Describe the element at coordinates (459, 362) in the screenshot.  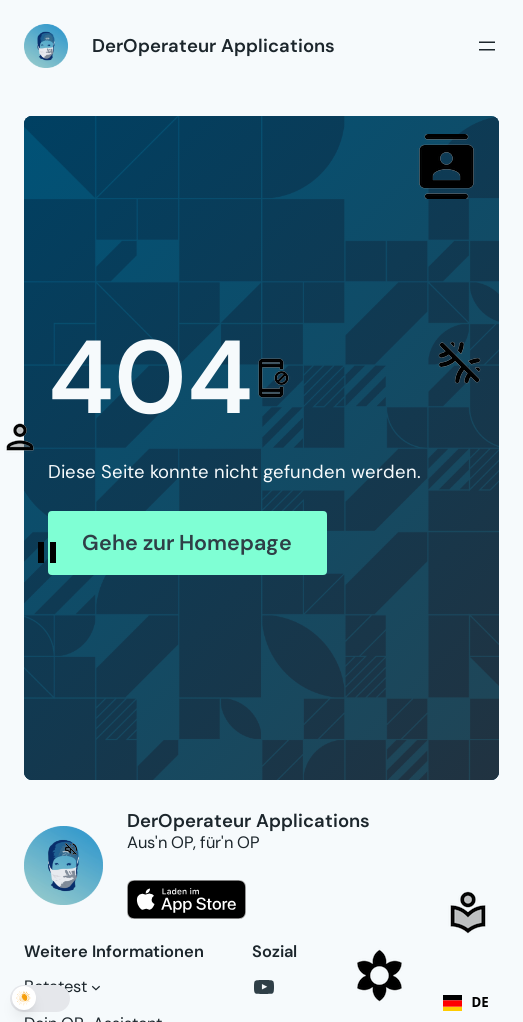
I see `disable light leak effects in photo editing` at that location.